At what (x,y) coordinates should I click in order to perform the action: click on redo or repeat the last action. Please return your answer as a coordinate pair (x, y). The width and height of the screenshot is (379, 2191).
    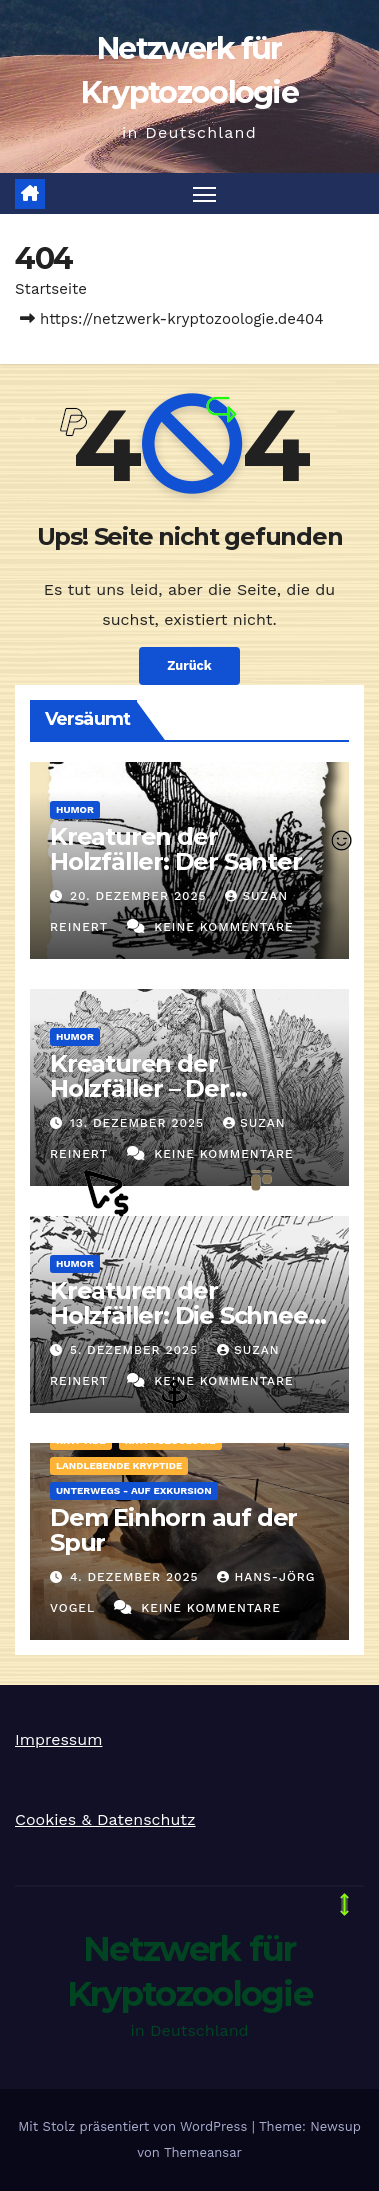
    Looking at the image, I should click on (221, 408).